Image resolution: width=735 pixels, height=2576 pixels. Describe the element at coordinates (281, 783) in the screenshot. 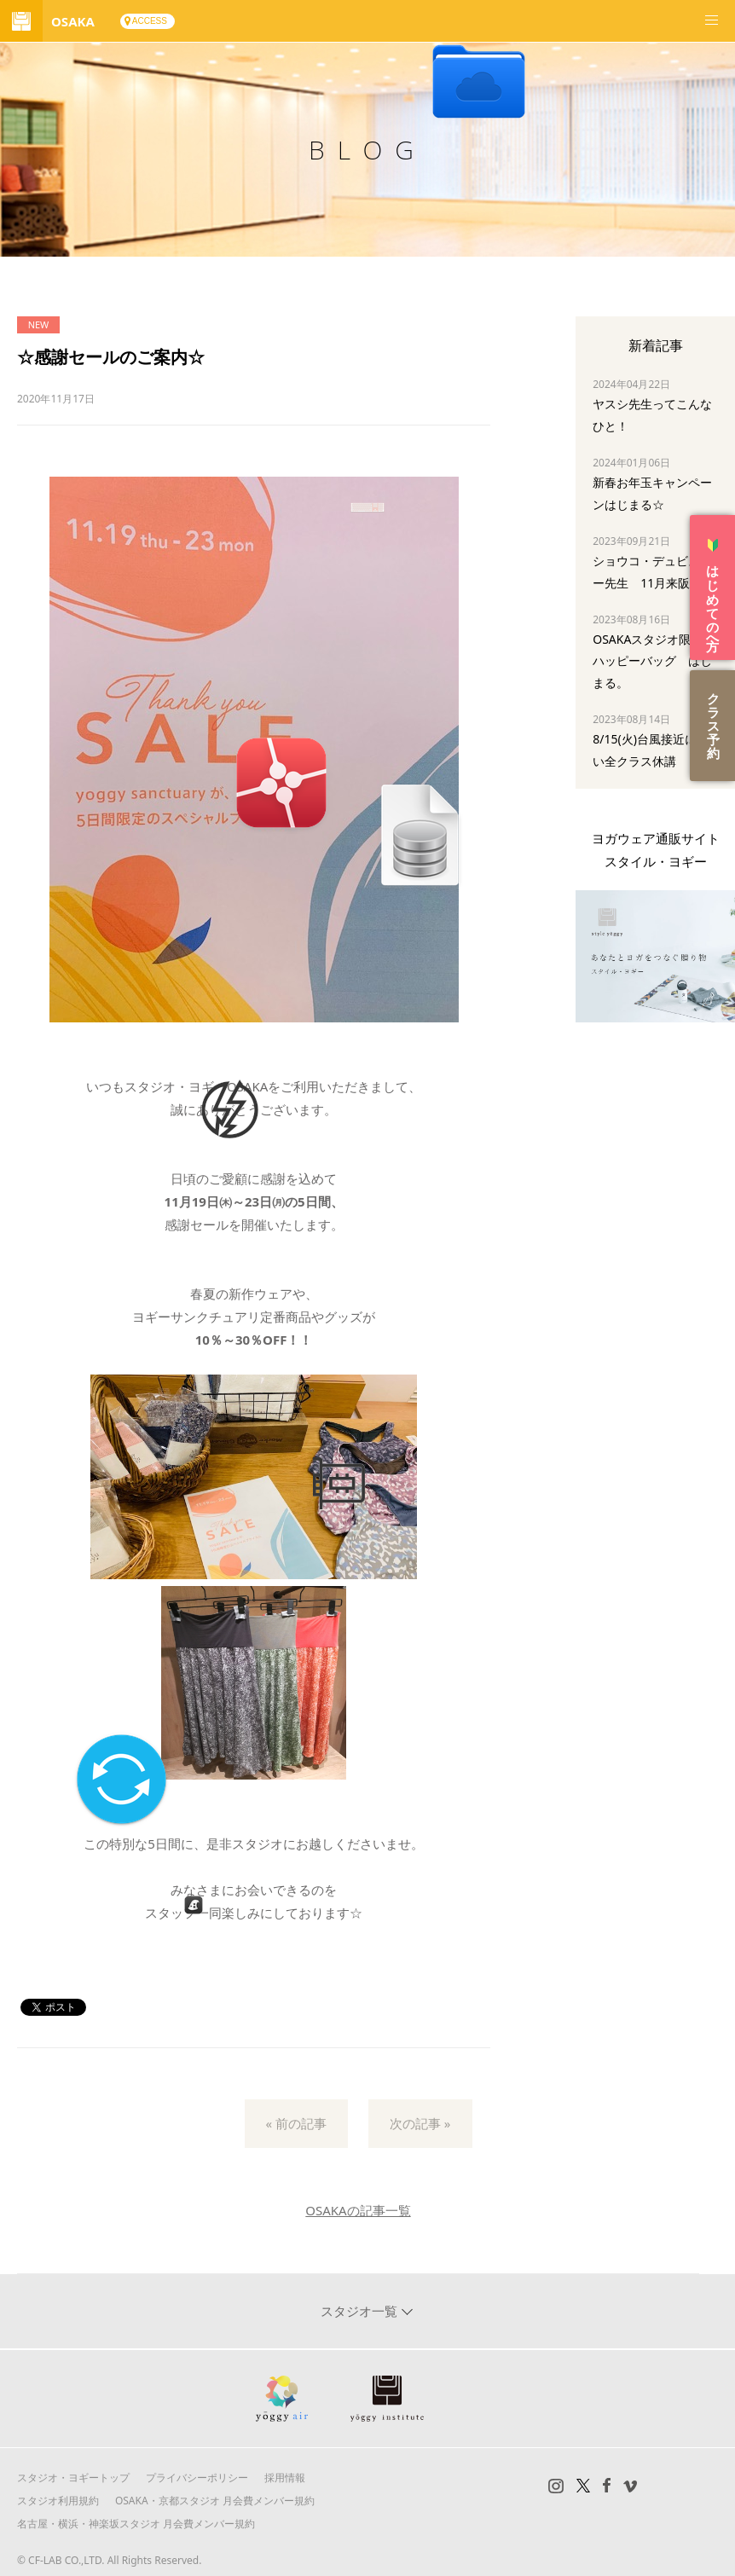

I see `open rygel media server application` at that location.